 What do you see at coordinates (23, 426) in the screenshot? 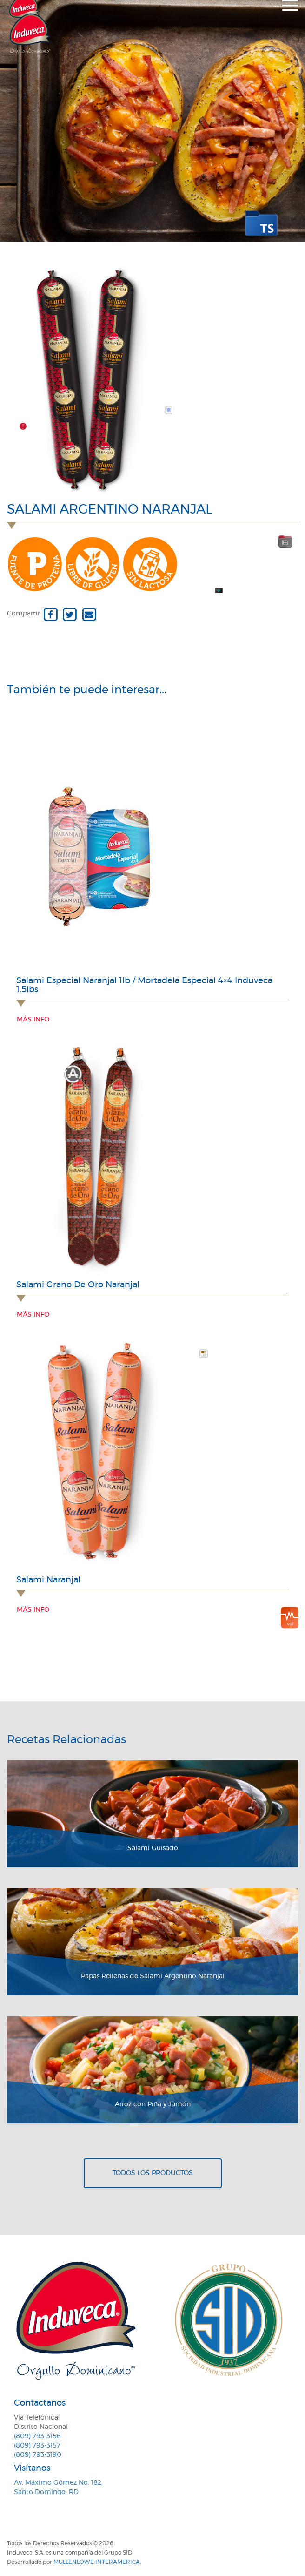
I see `indicates an important or urgent notification` at bounding box center [23, 426].